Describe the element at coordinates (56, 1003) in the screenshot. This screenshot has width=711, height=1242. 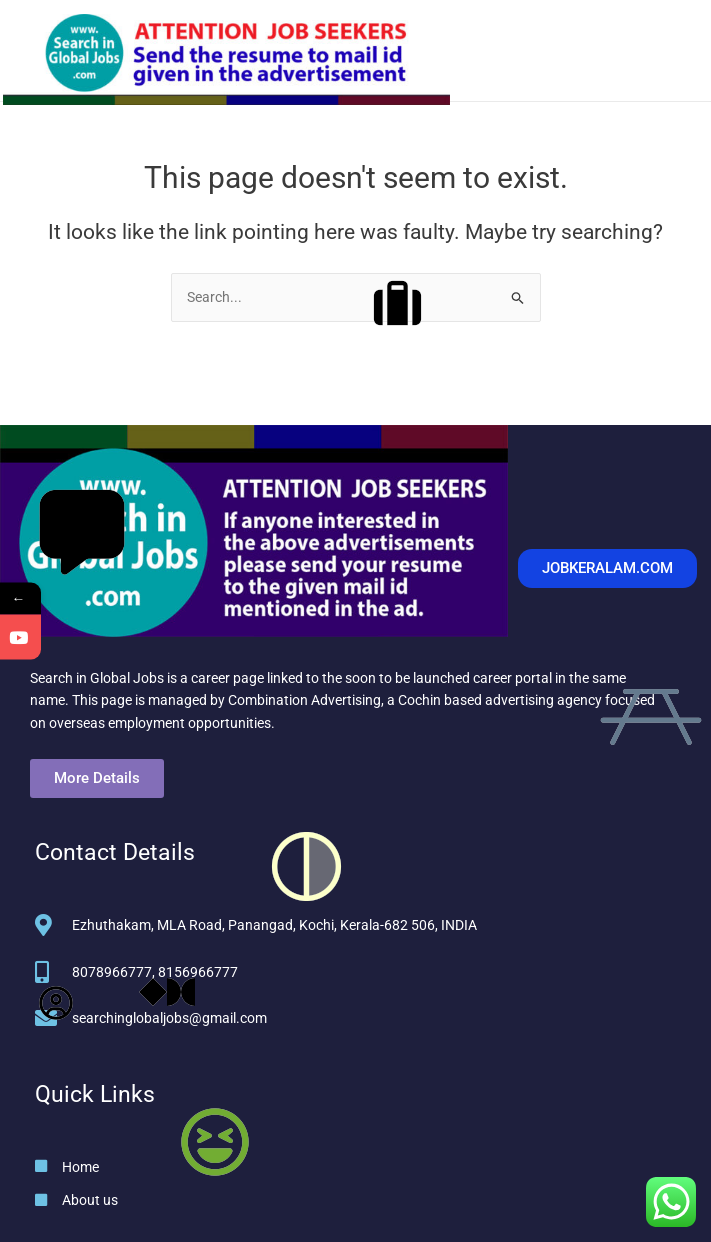
I see `view your profile` at that location.